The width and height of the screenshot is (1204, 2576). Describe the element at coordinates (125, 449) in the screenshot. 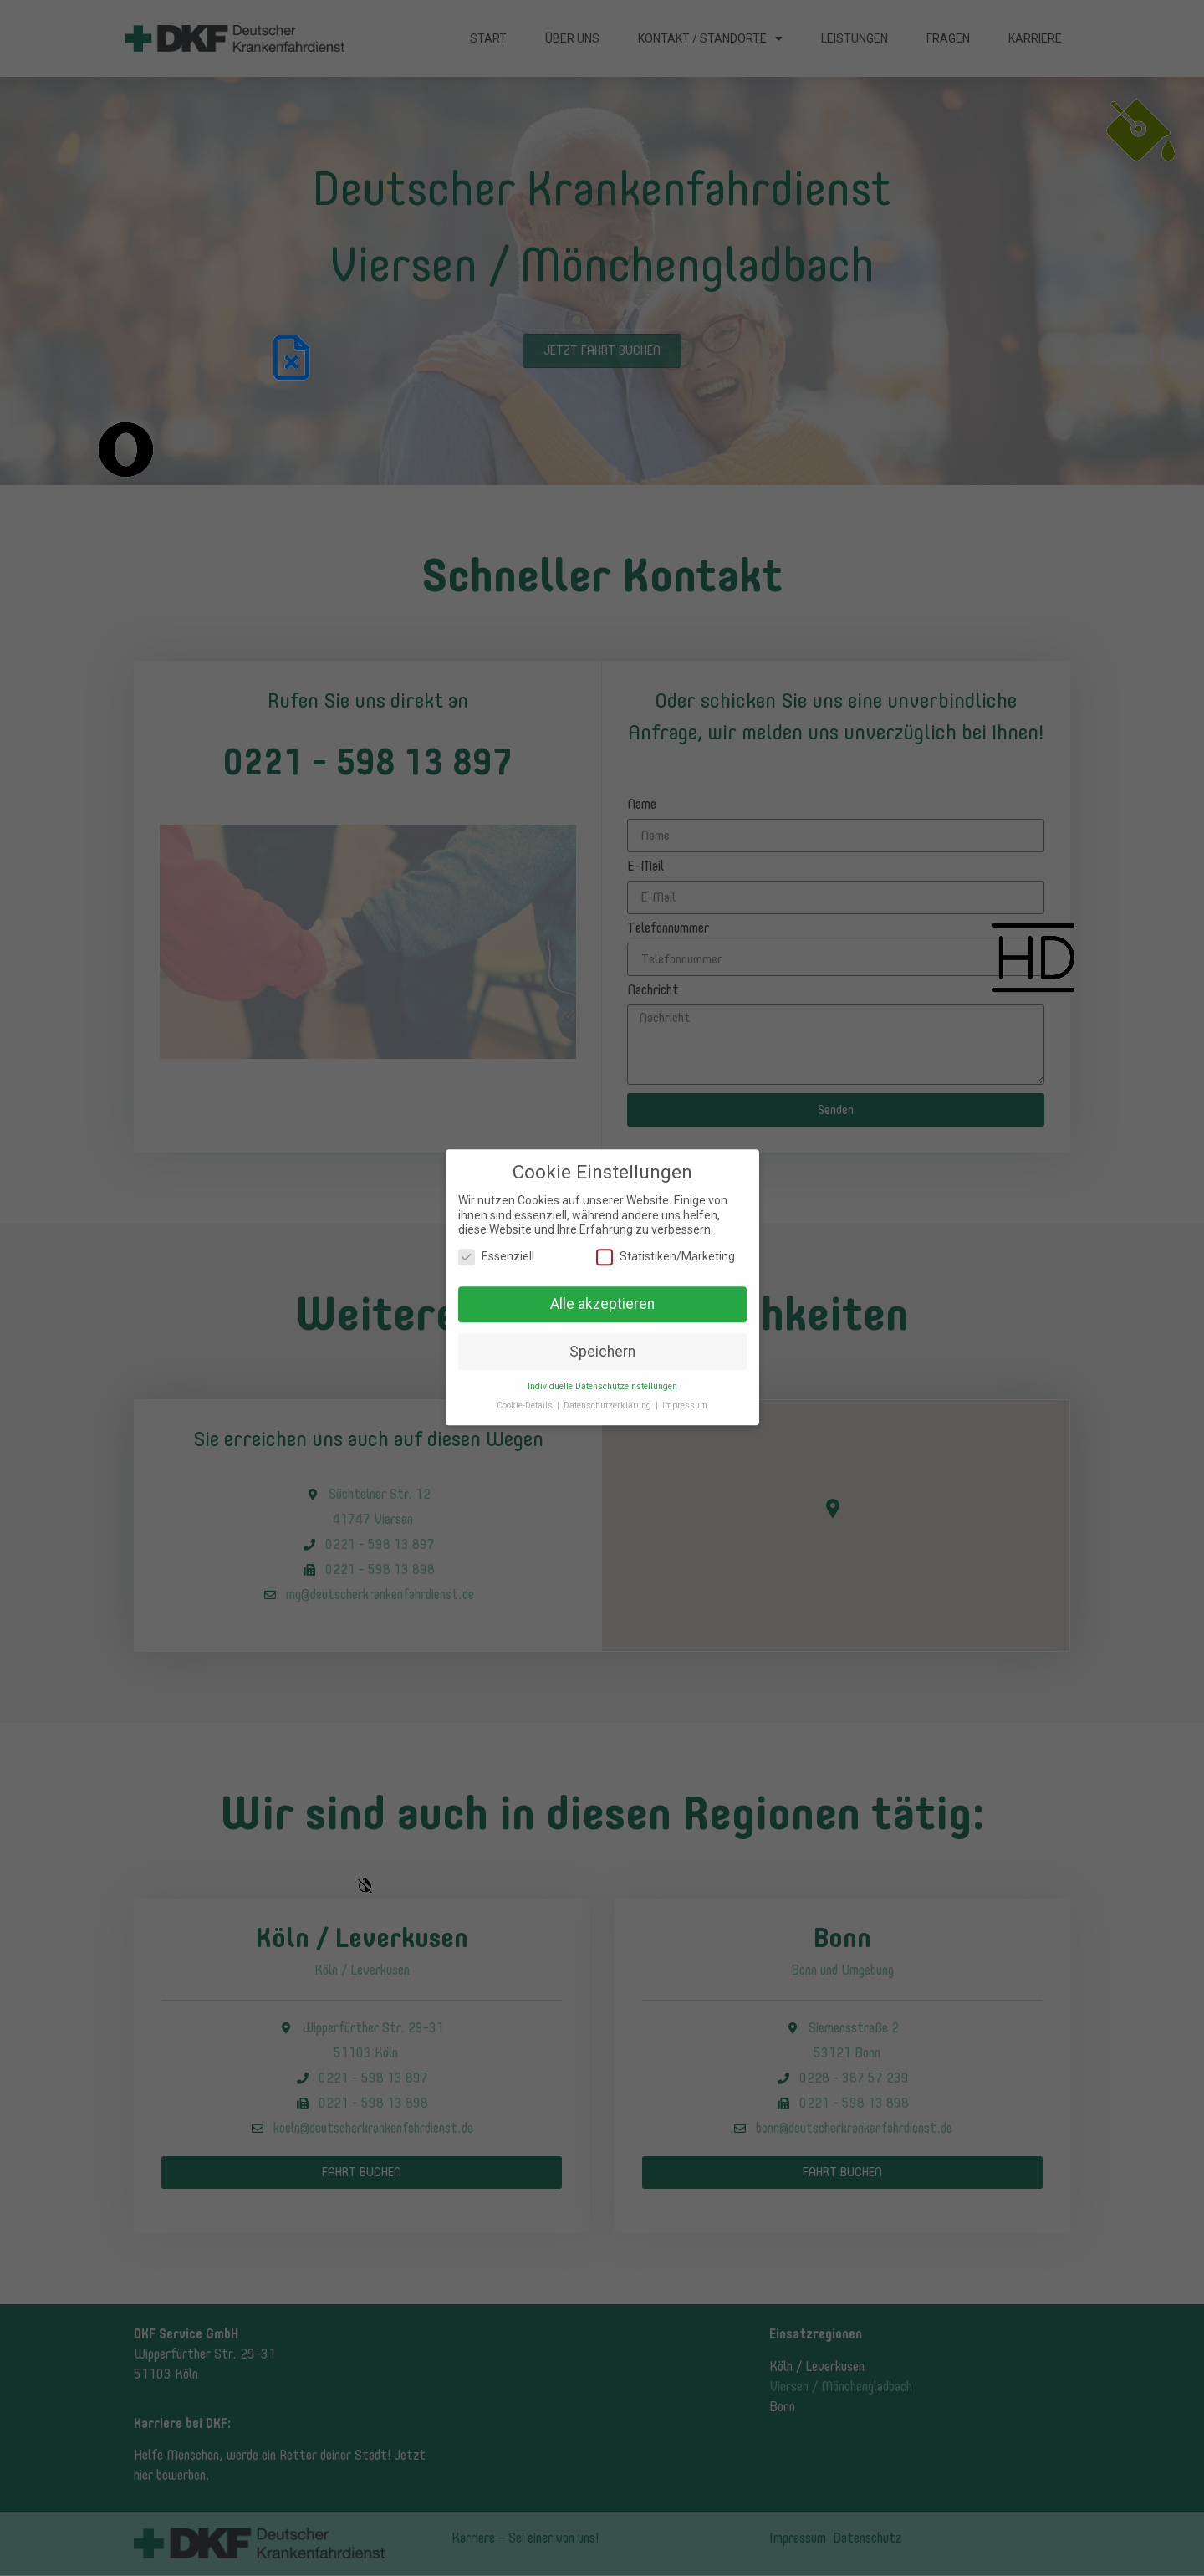

I see `open Opera browser` at that location.